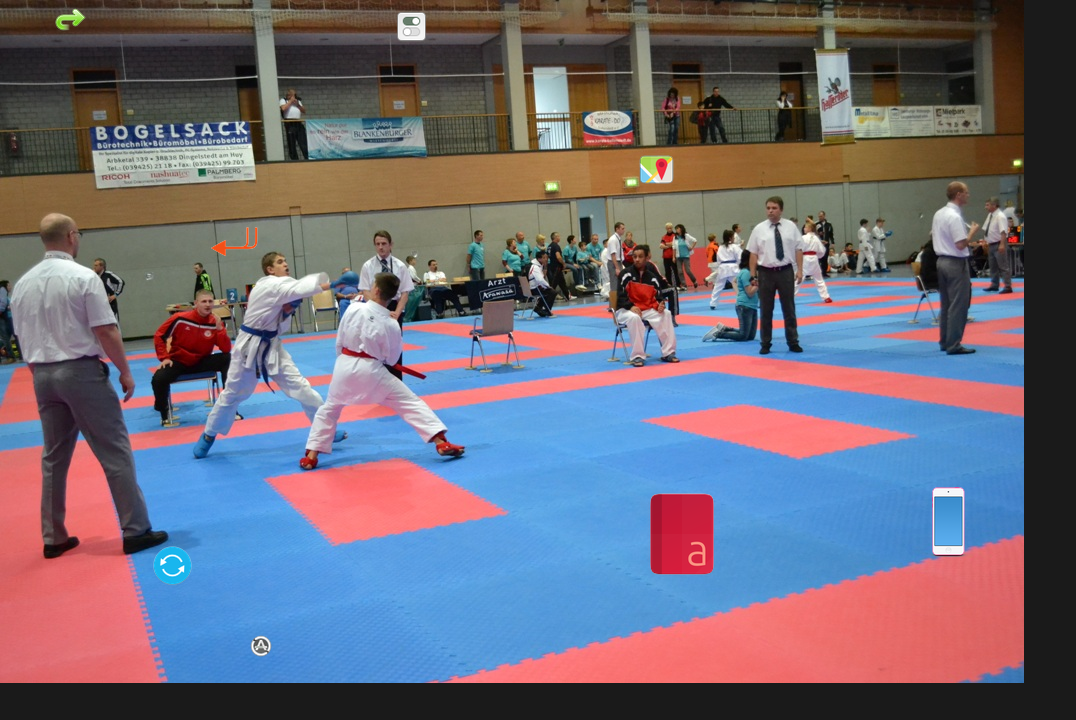  I want to click on open system settings or preferences, so click(411, 26).